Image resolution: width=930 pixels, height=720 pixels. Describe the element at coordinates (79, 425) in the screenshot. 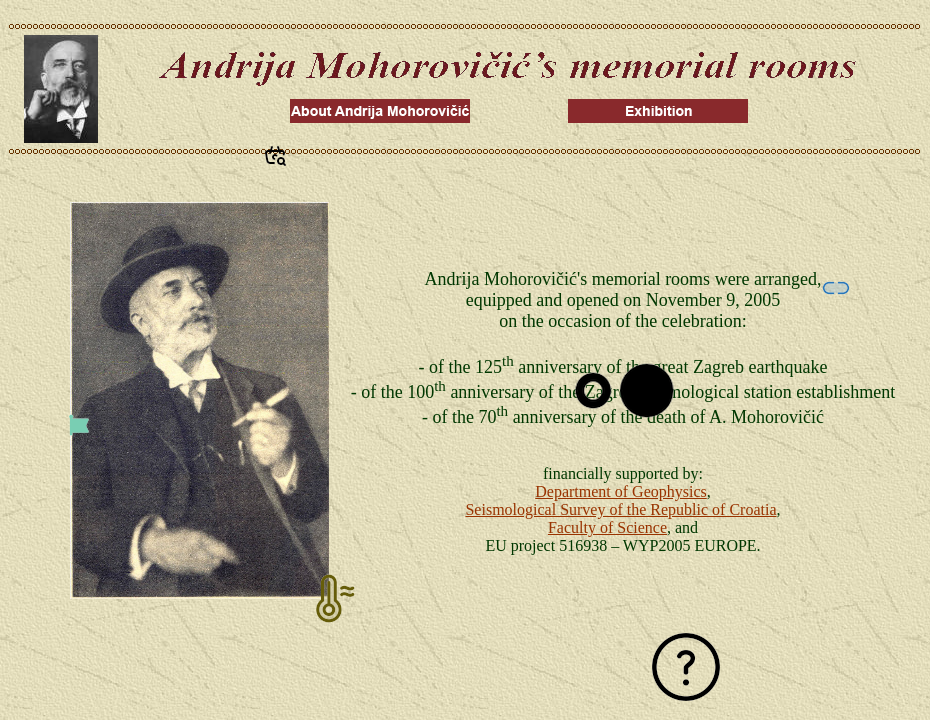

I see `Font Awesome brand logo` at that location.